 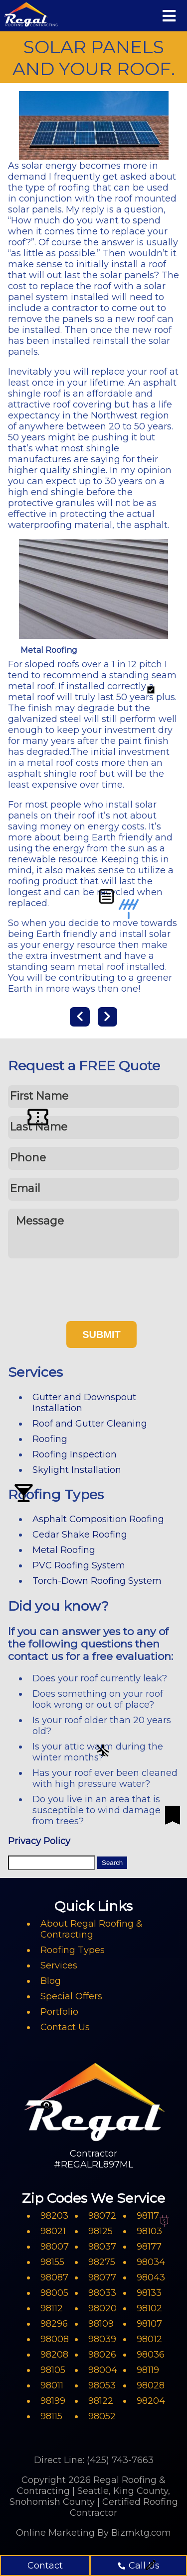 I want to click on indicates device is currently charging, so click(x=164, y=2221).